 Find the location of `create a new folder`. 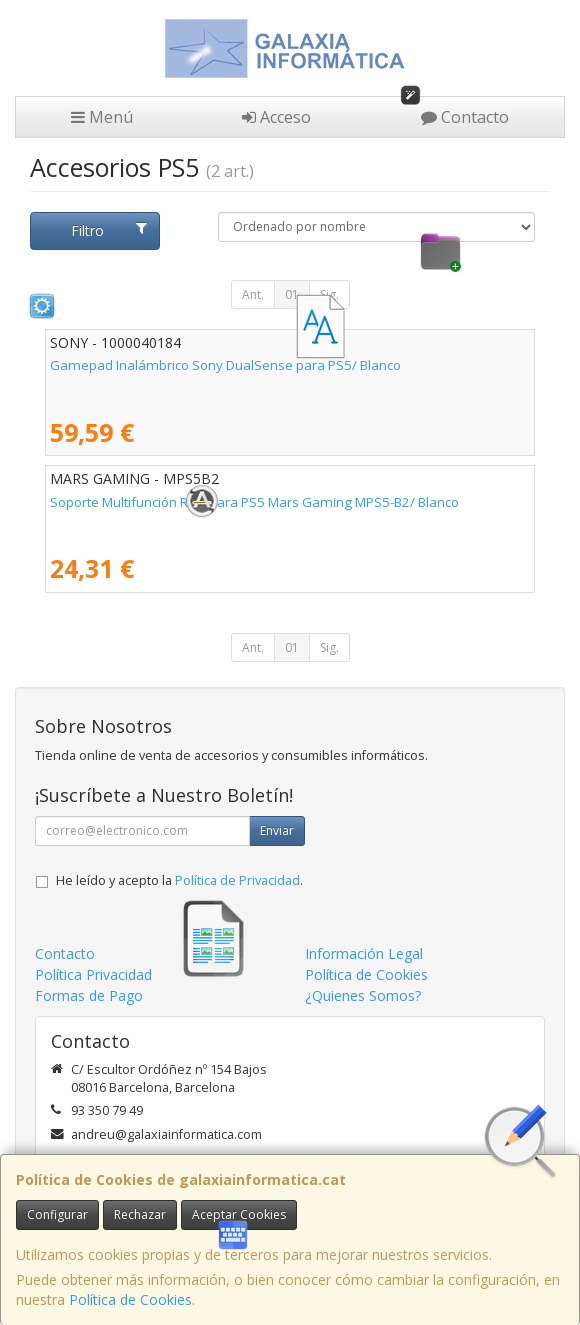

create a new folder is located at coordinates (440, 251).